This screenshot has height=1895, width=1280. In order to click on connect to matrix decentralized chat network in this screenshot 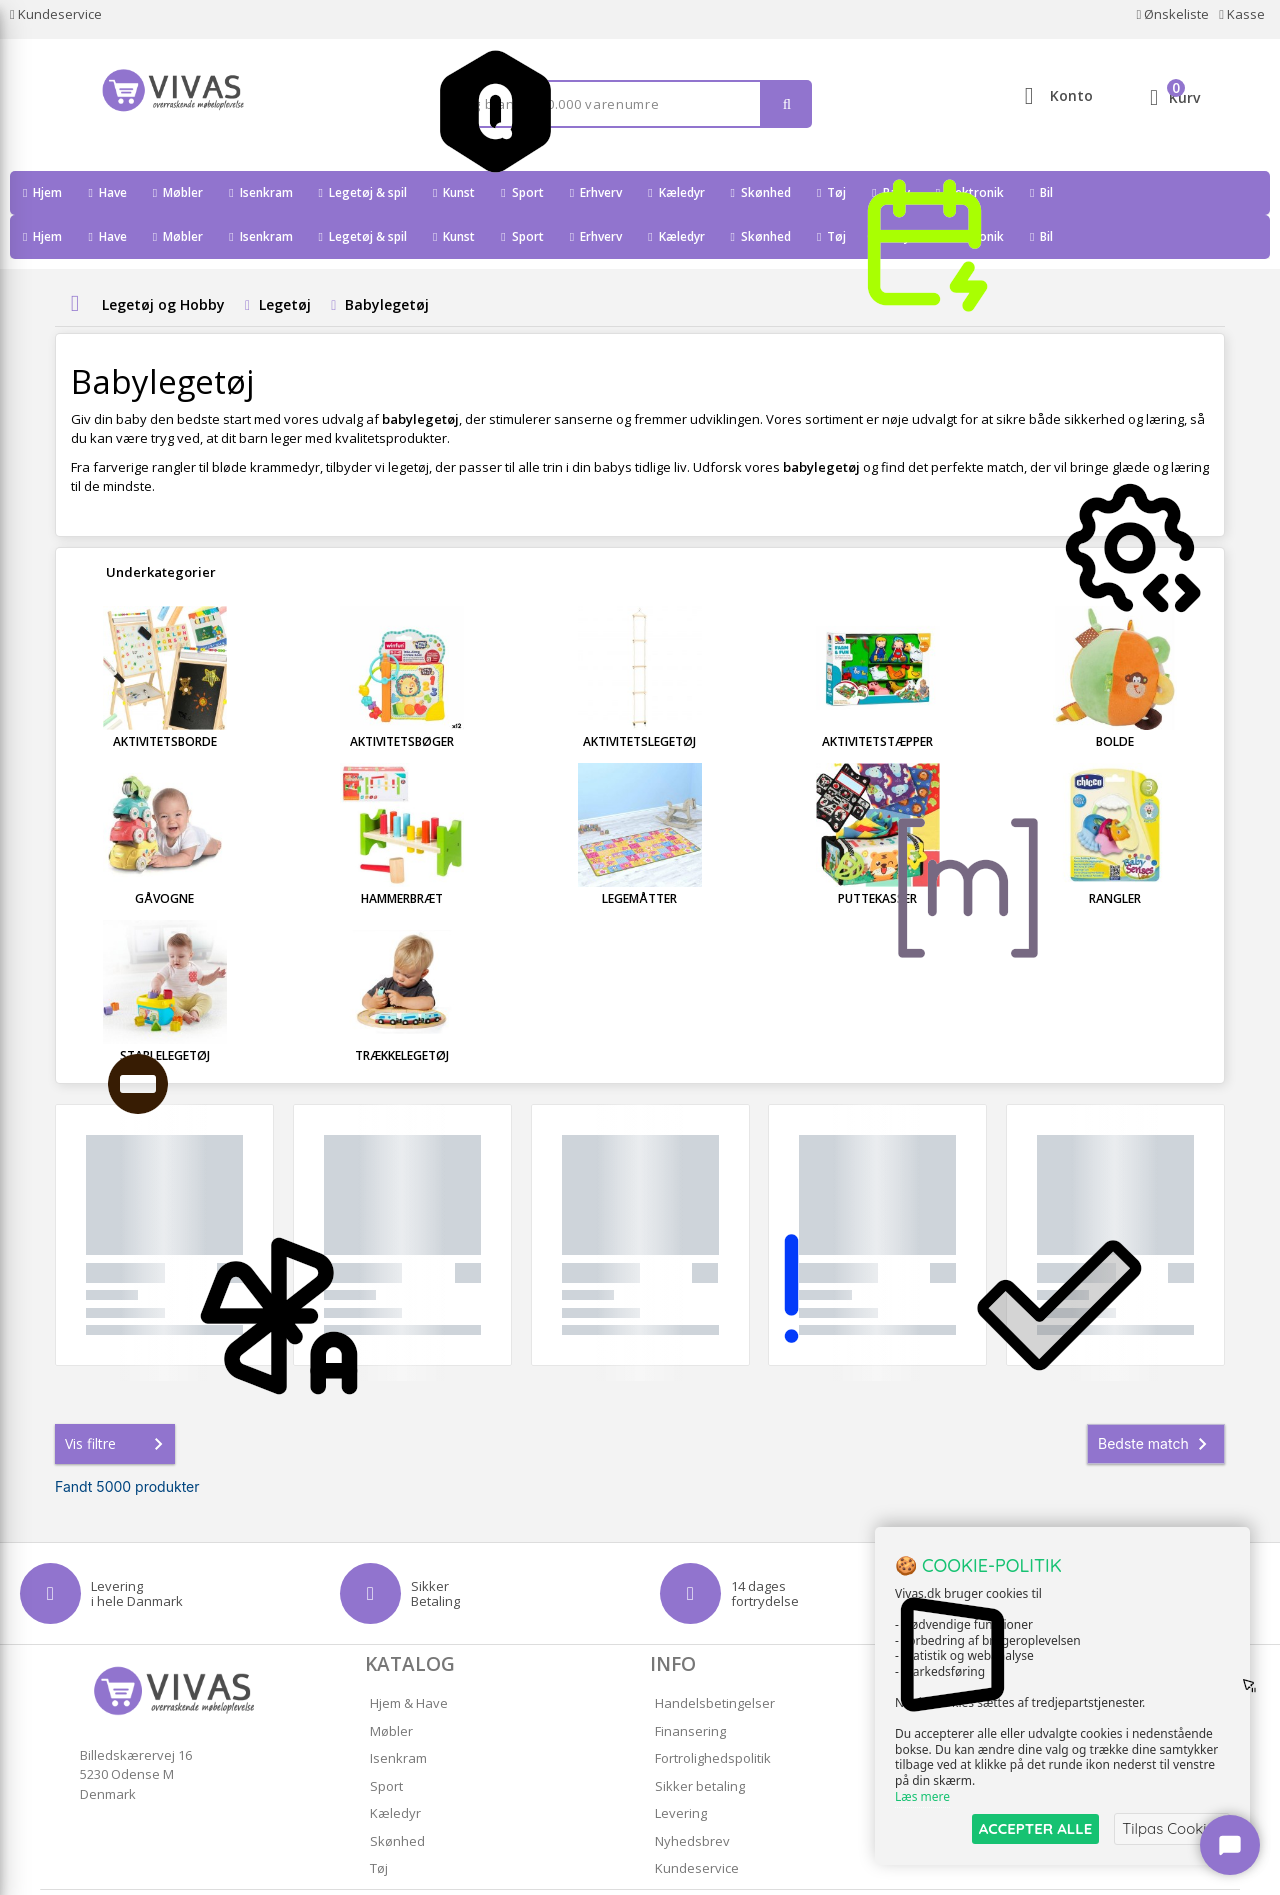, I will do `click(968, 888)`.